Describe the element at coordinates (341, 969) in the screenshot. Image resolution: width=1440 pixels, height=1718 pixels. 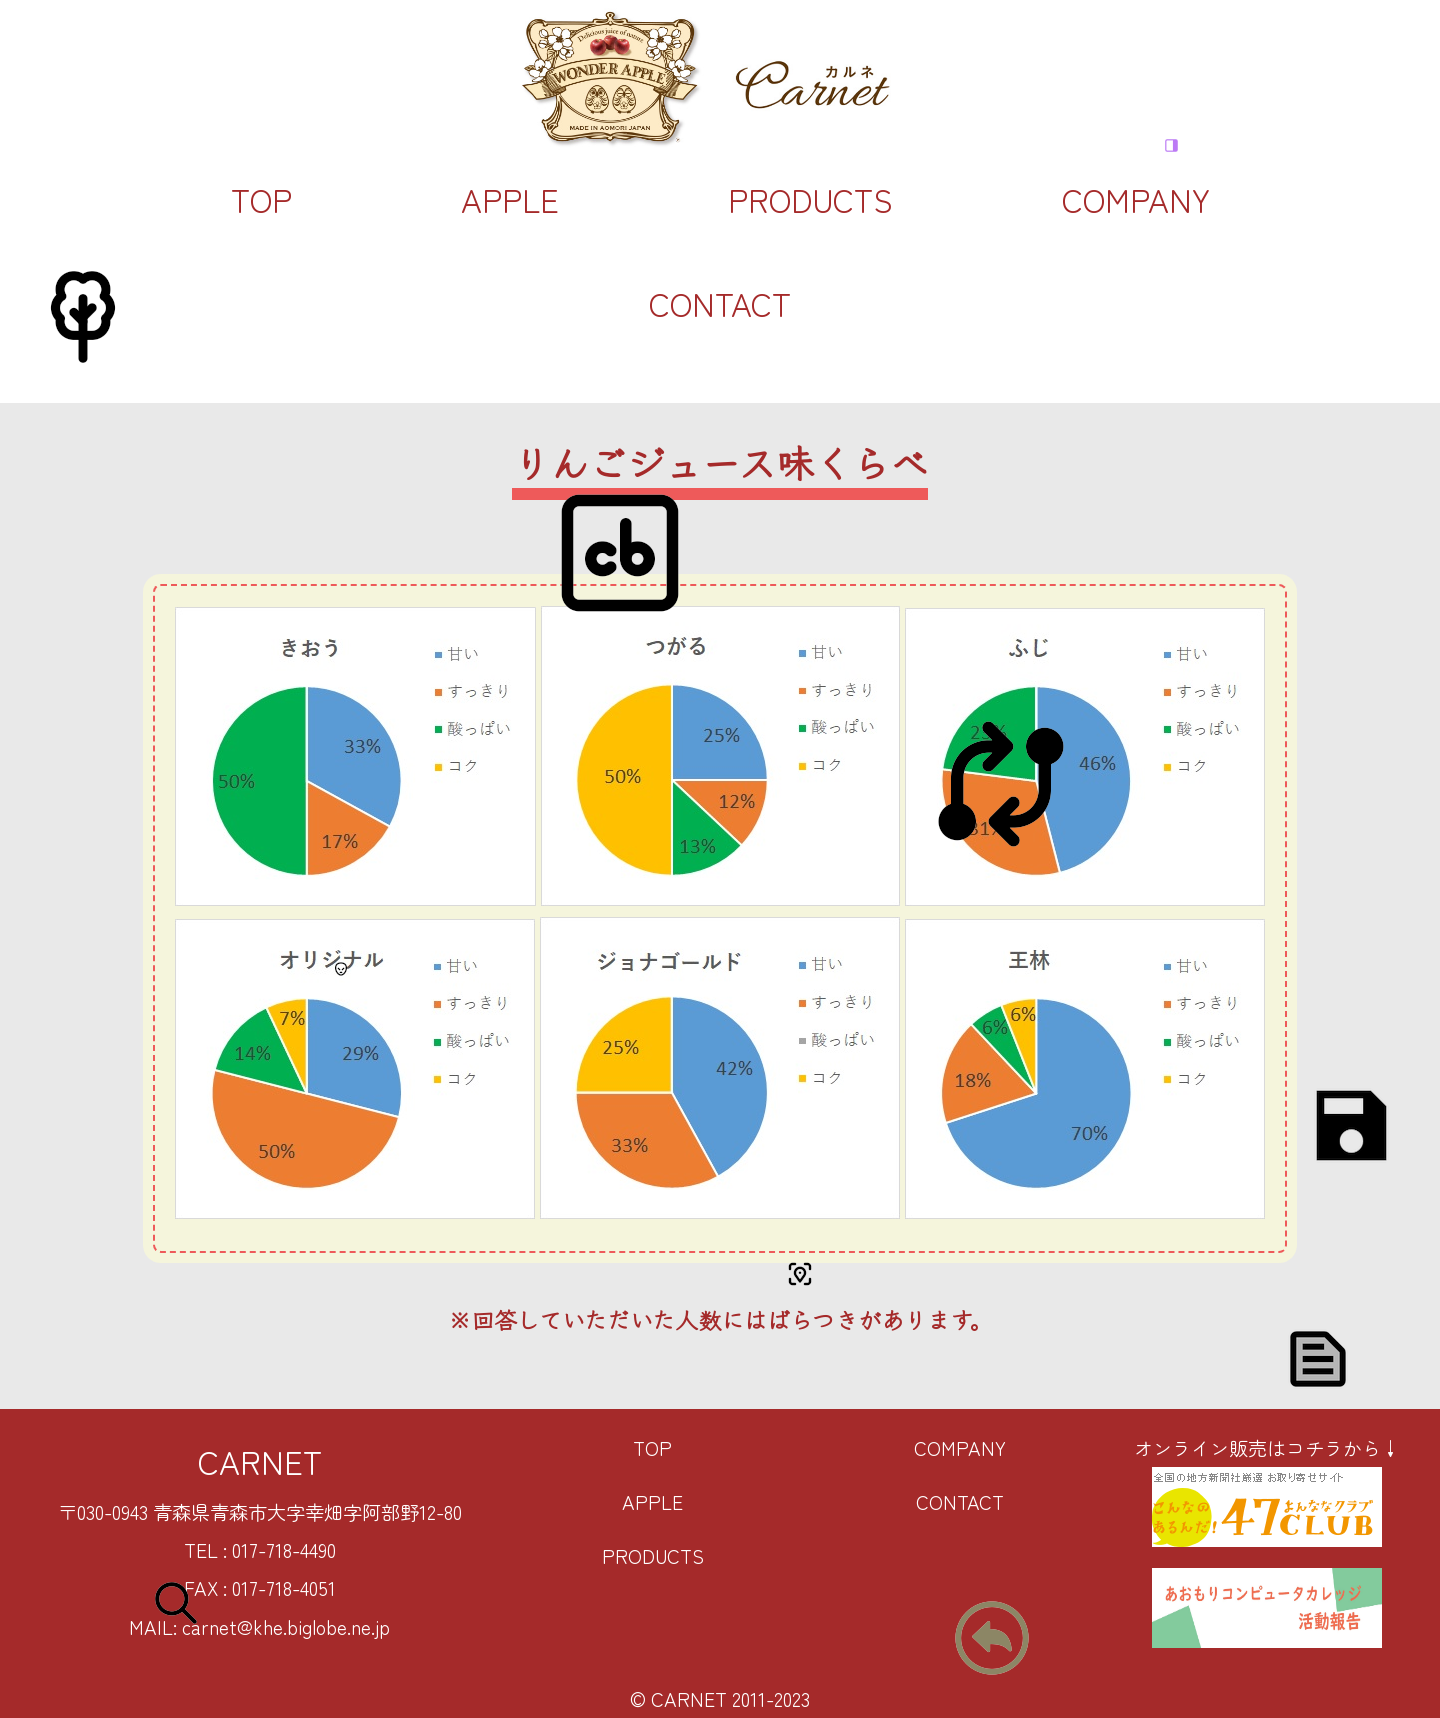
I see `indicates sci-fi or extraterrestrial content` at that location.